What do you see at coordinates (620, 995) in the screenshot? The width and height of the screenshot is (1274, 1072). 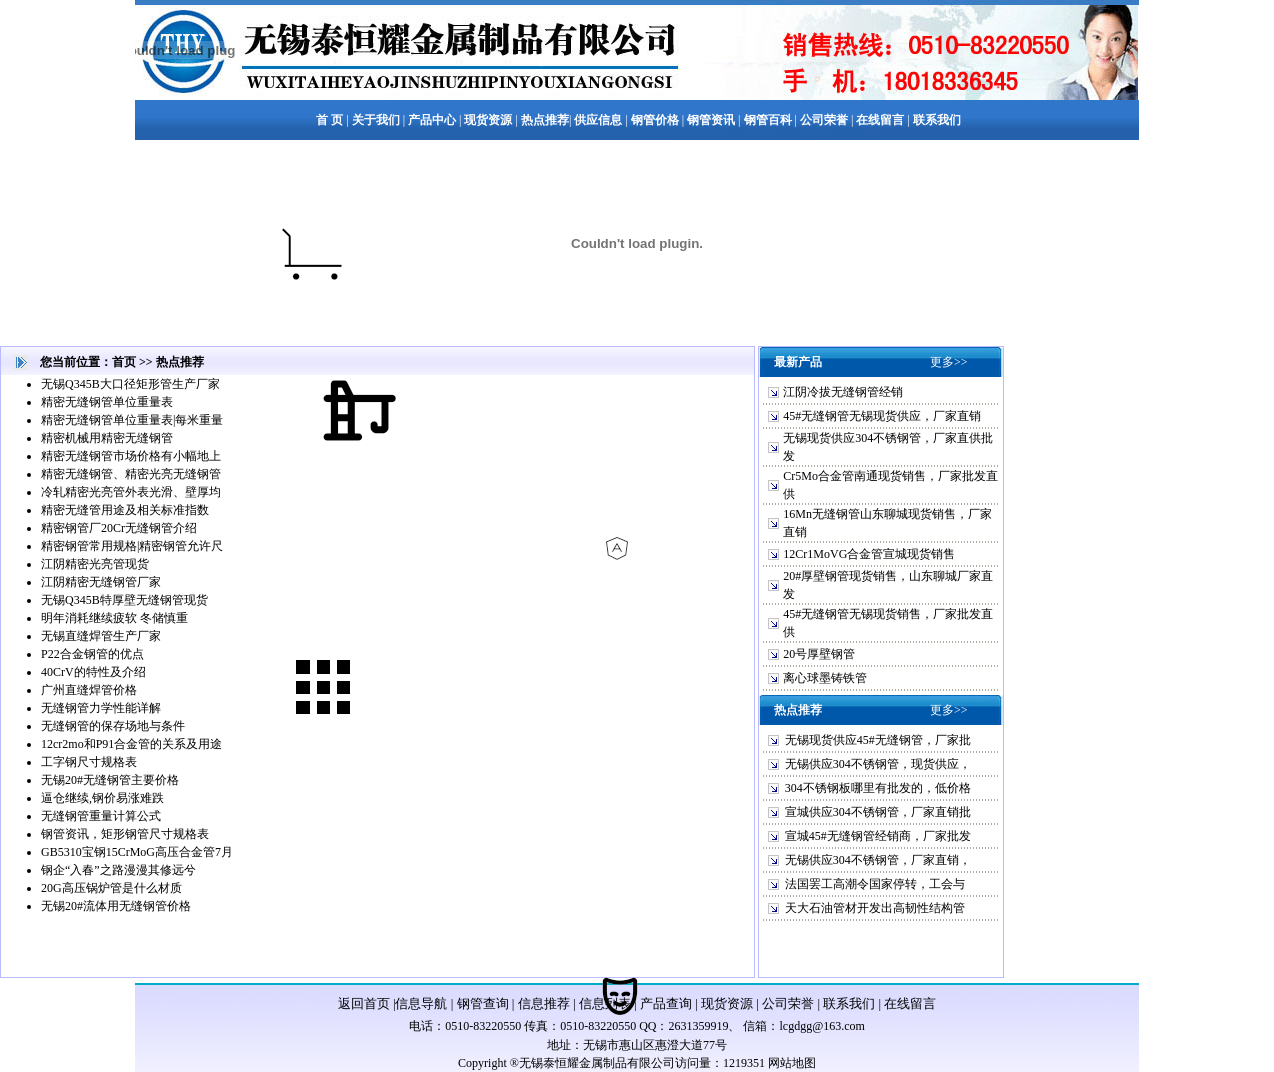 I see `access theater or entertainment content` at bounding box center [620, 995].